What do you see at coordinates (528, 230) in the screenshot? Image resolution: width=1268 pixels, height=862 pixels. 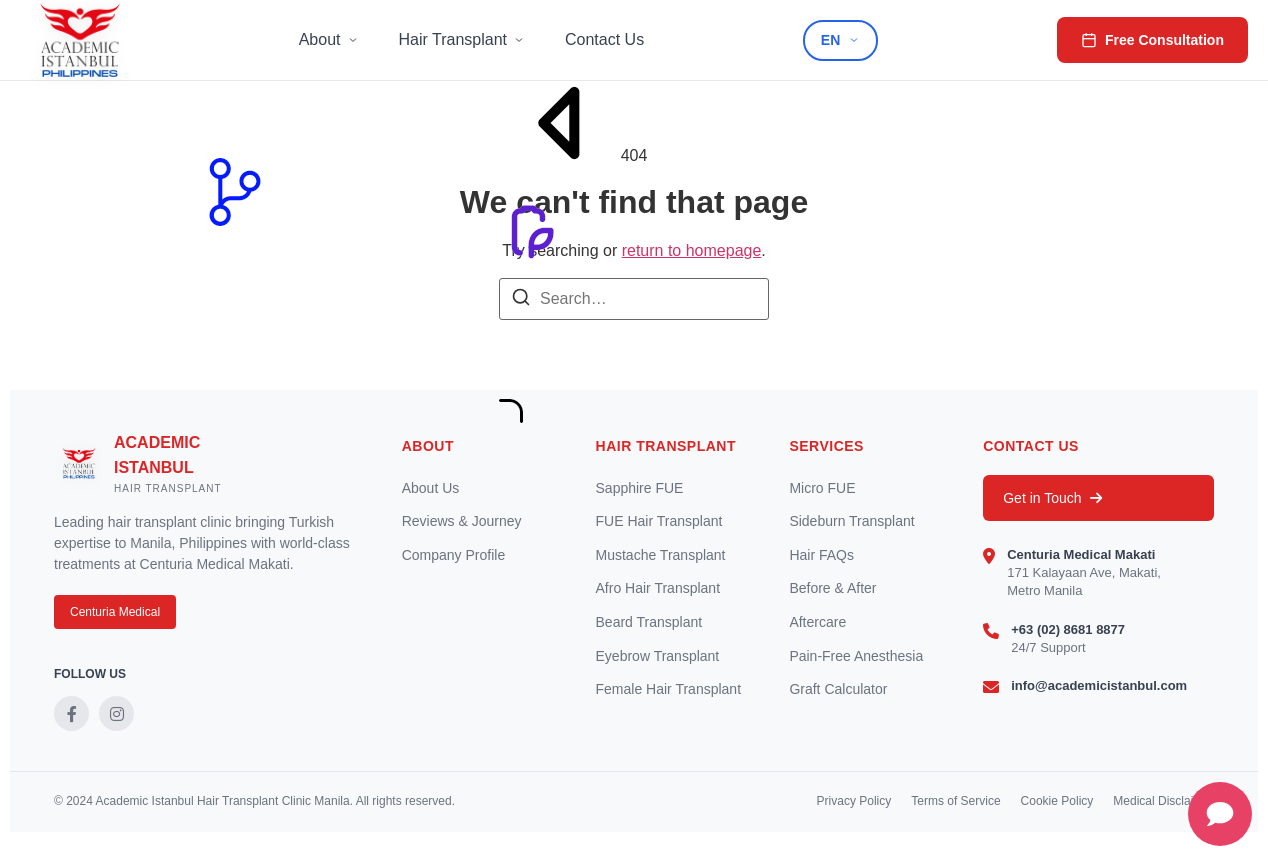 I see `battery eco mode enabled` at bounding box center [528, 230].